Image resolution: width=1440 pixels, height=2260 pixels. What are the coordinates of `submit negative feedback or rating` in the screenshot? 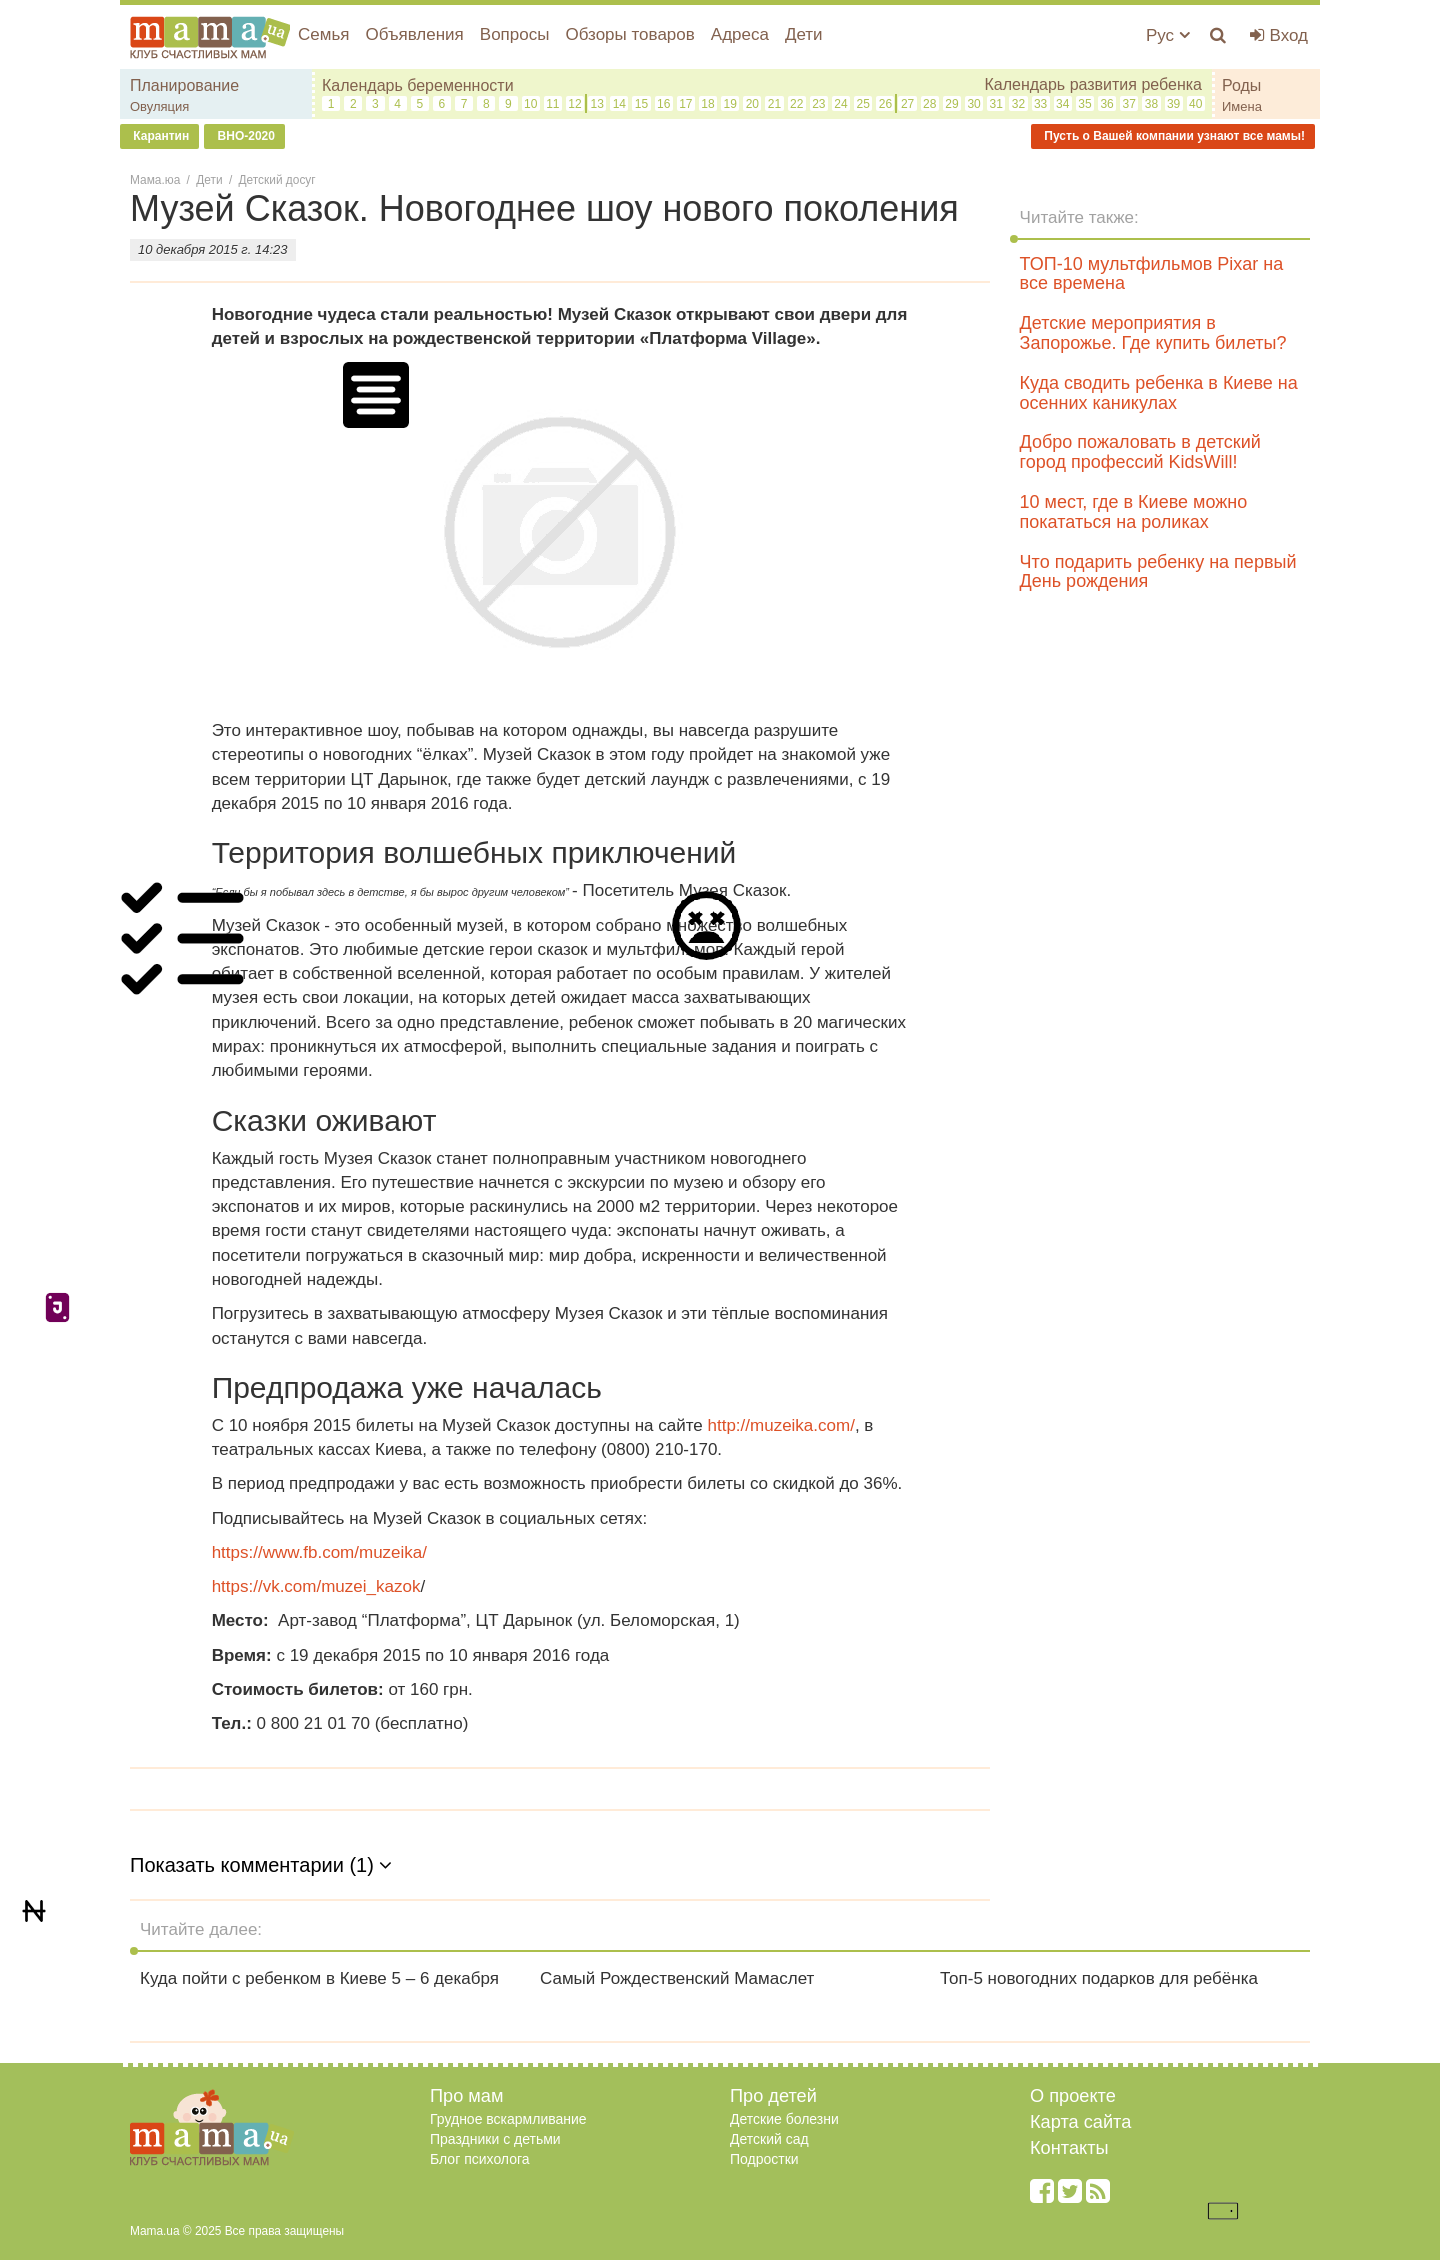 It's located at (706, 925).